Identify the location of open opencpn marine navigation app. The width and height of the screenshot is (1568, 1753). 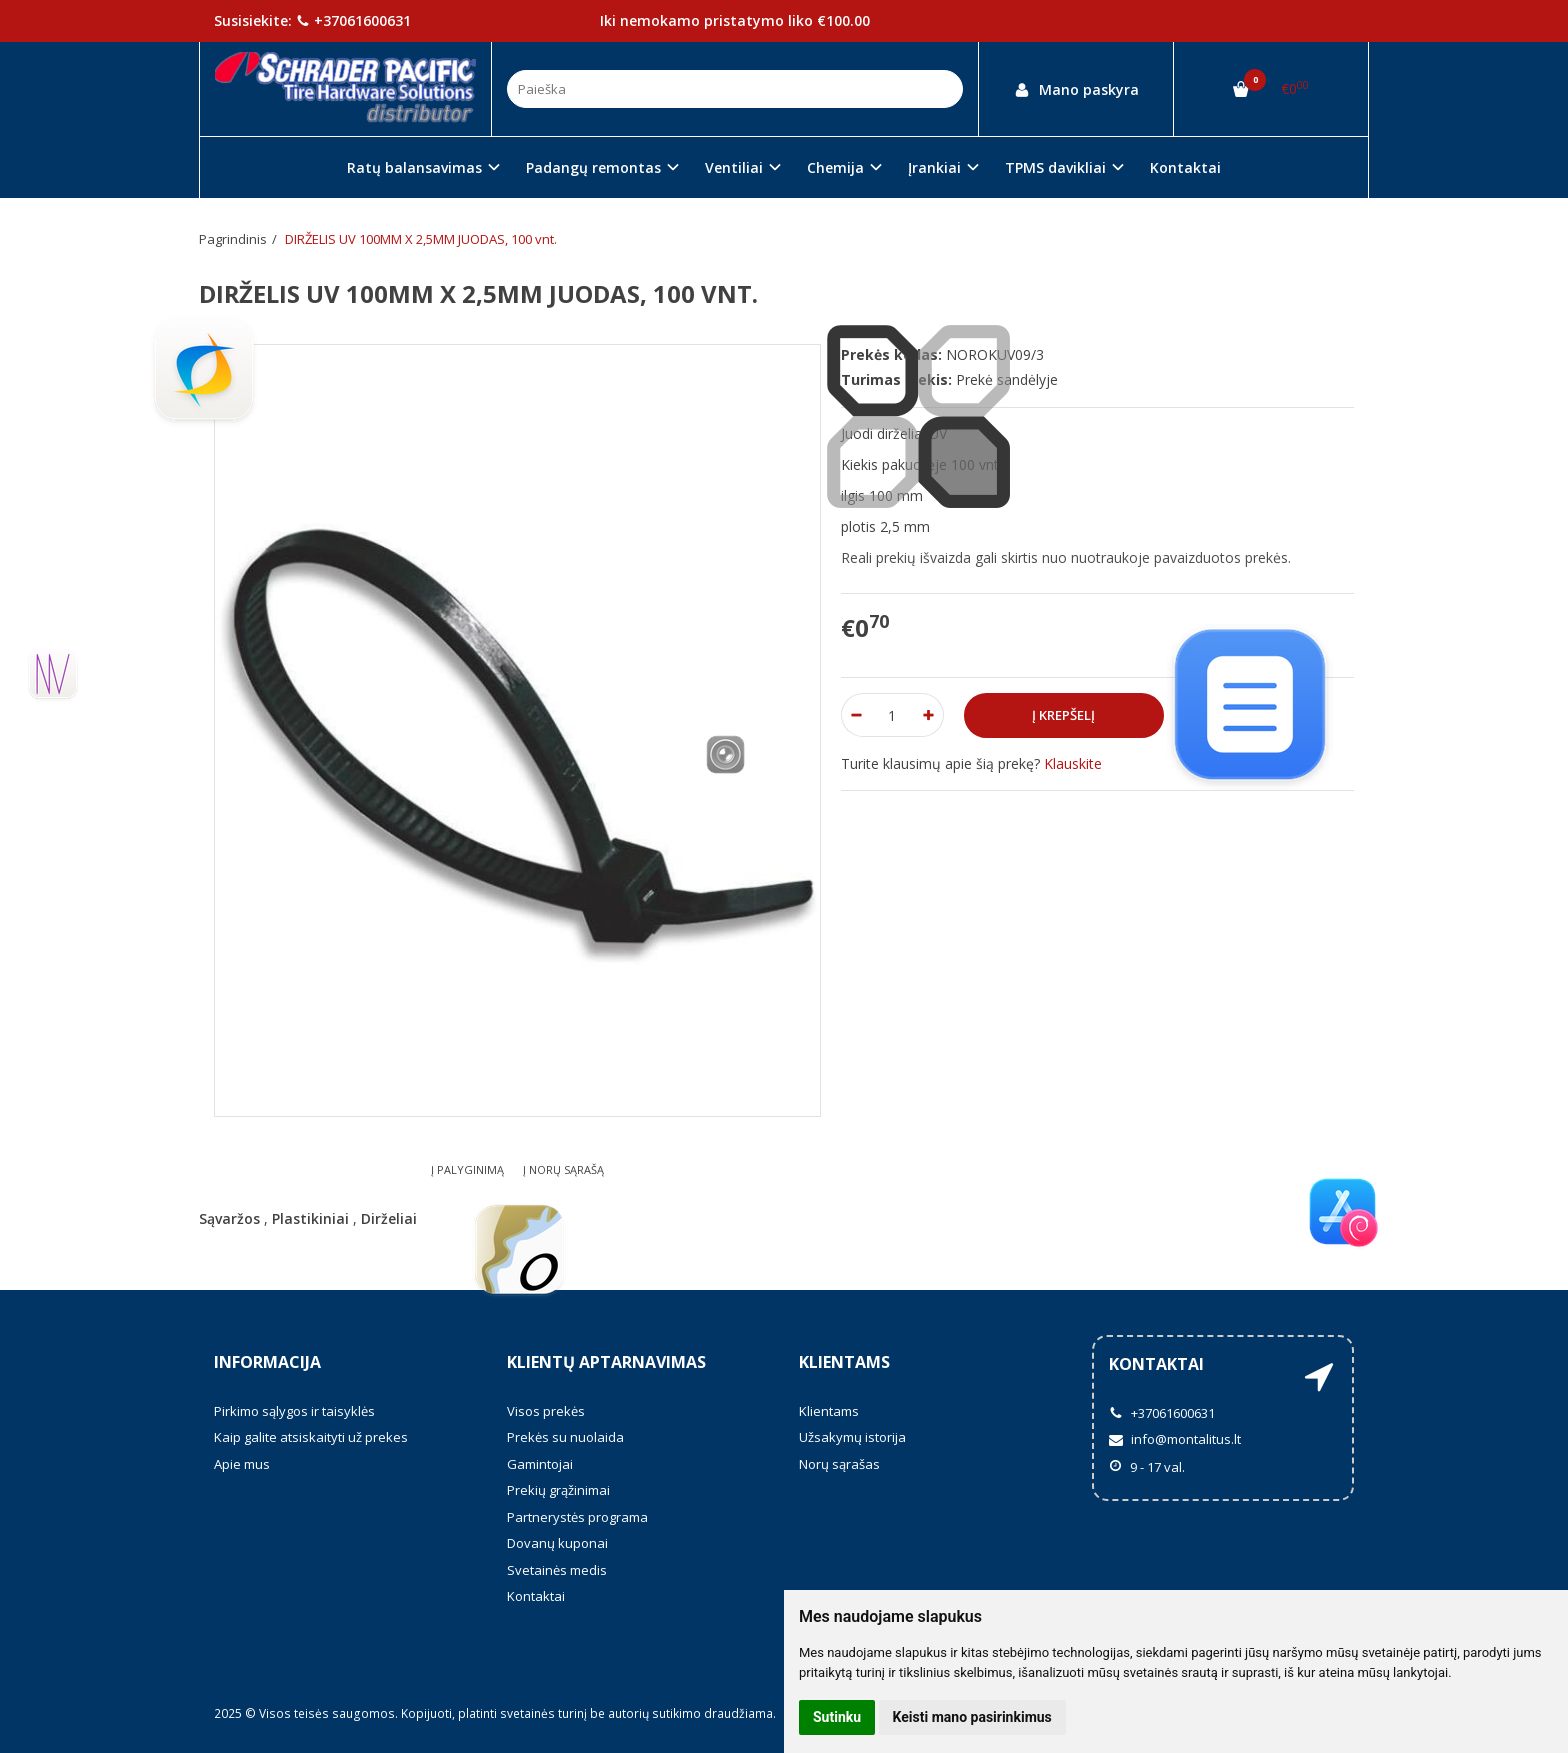
(519, 1249).